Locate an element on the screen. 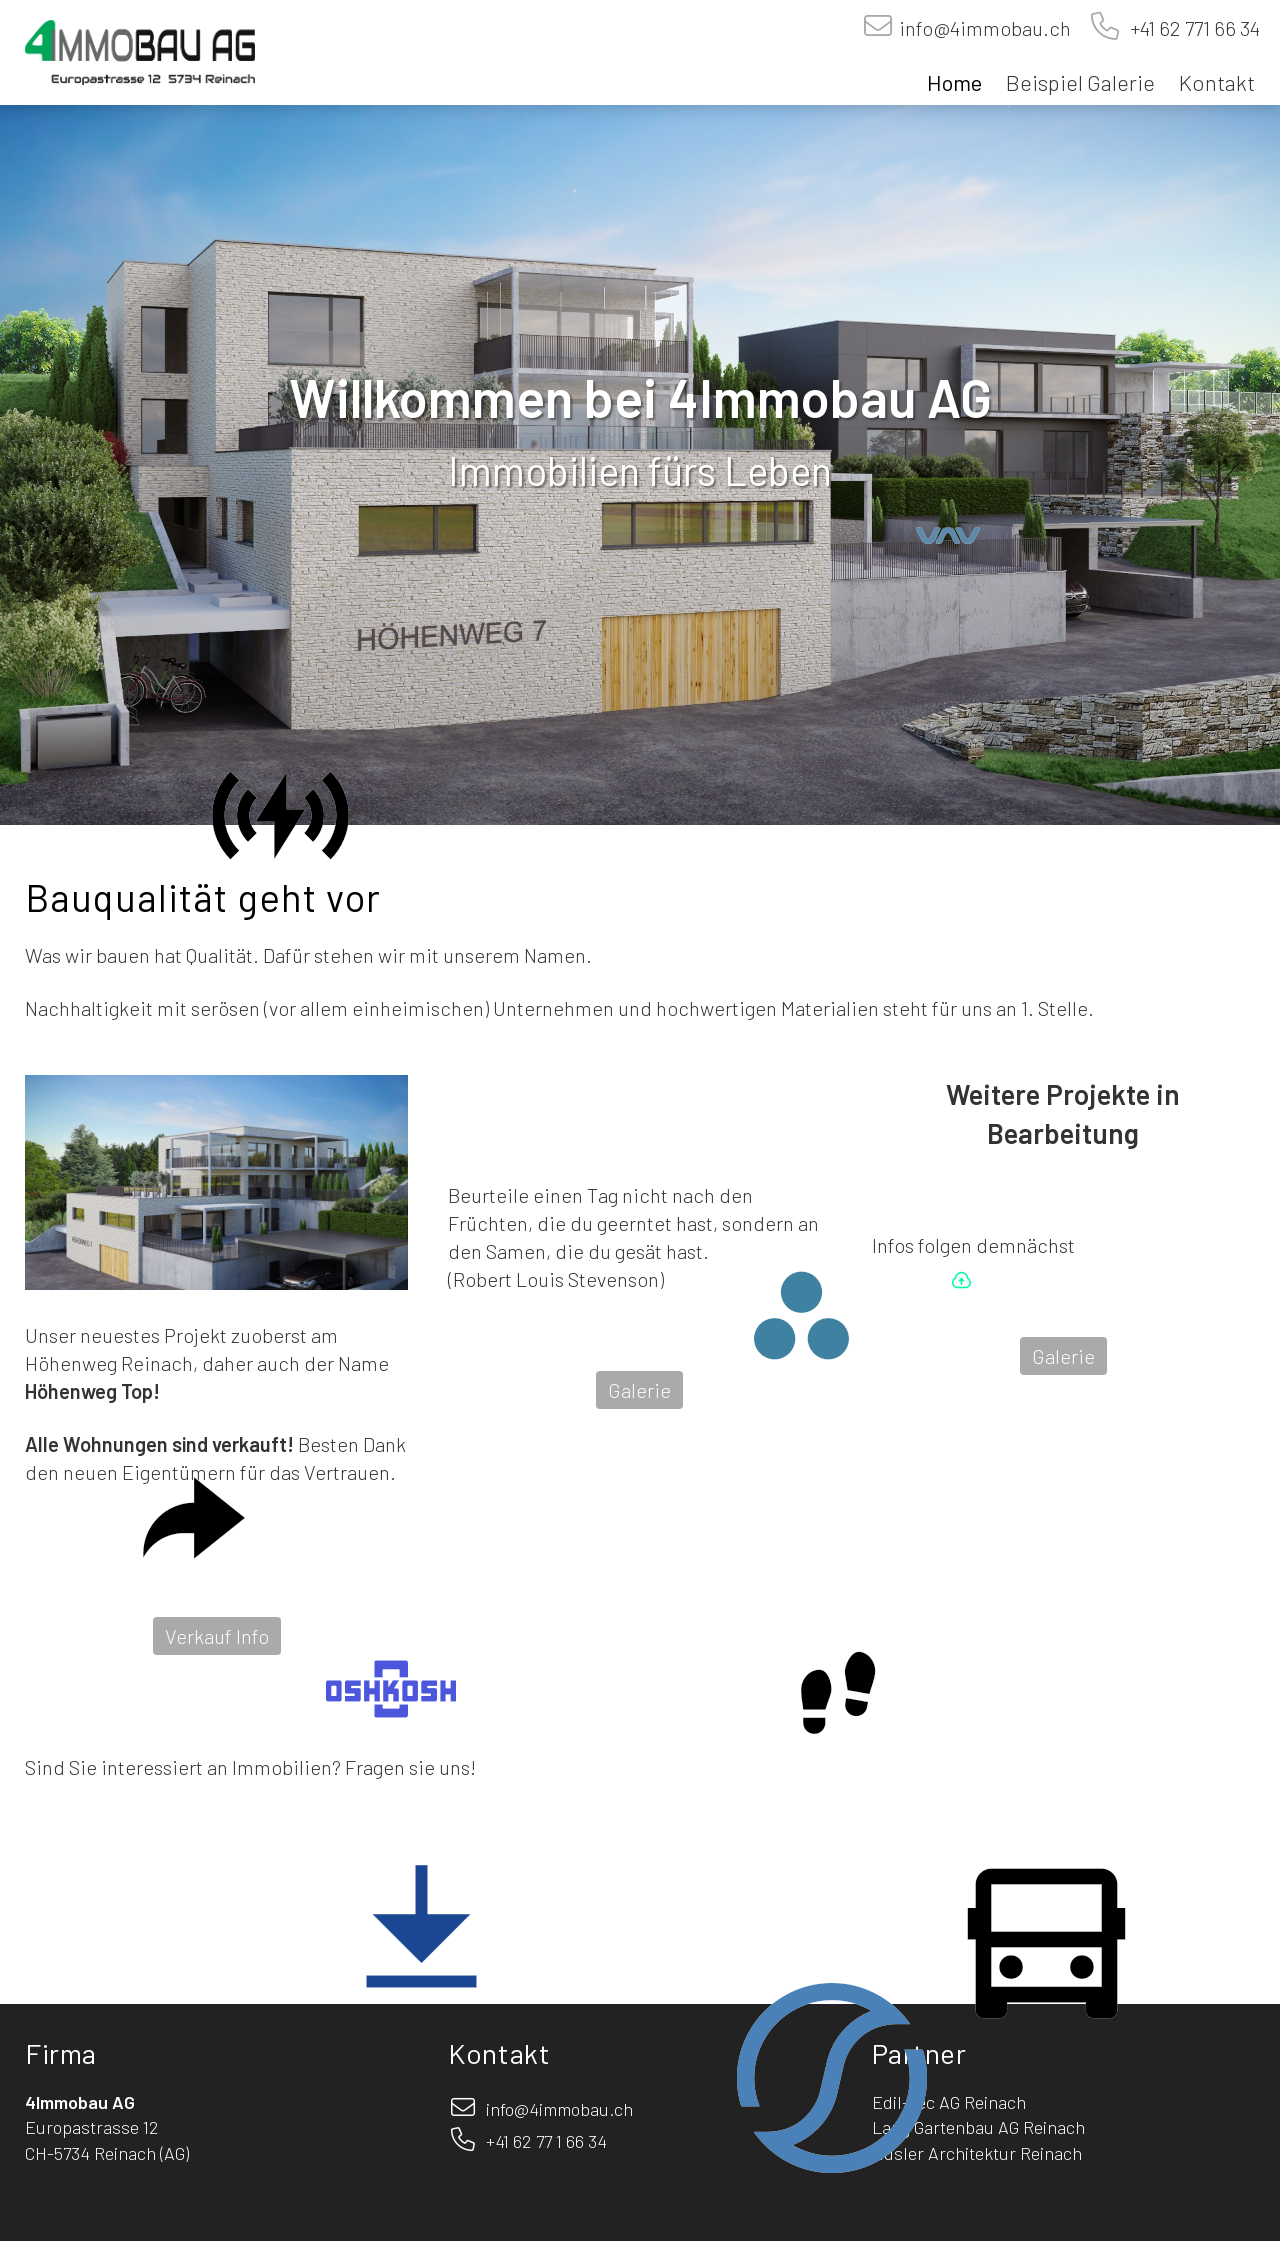 The width and height of the screenshot is (1280, 2241). vnv brand logo is located at coordinates (948, 534).